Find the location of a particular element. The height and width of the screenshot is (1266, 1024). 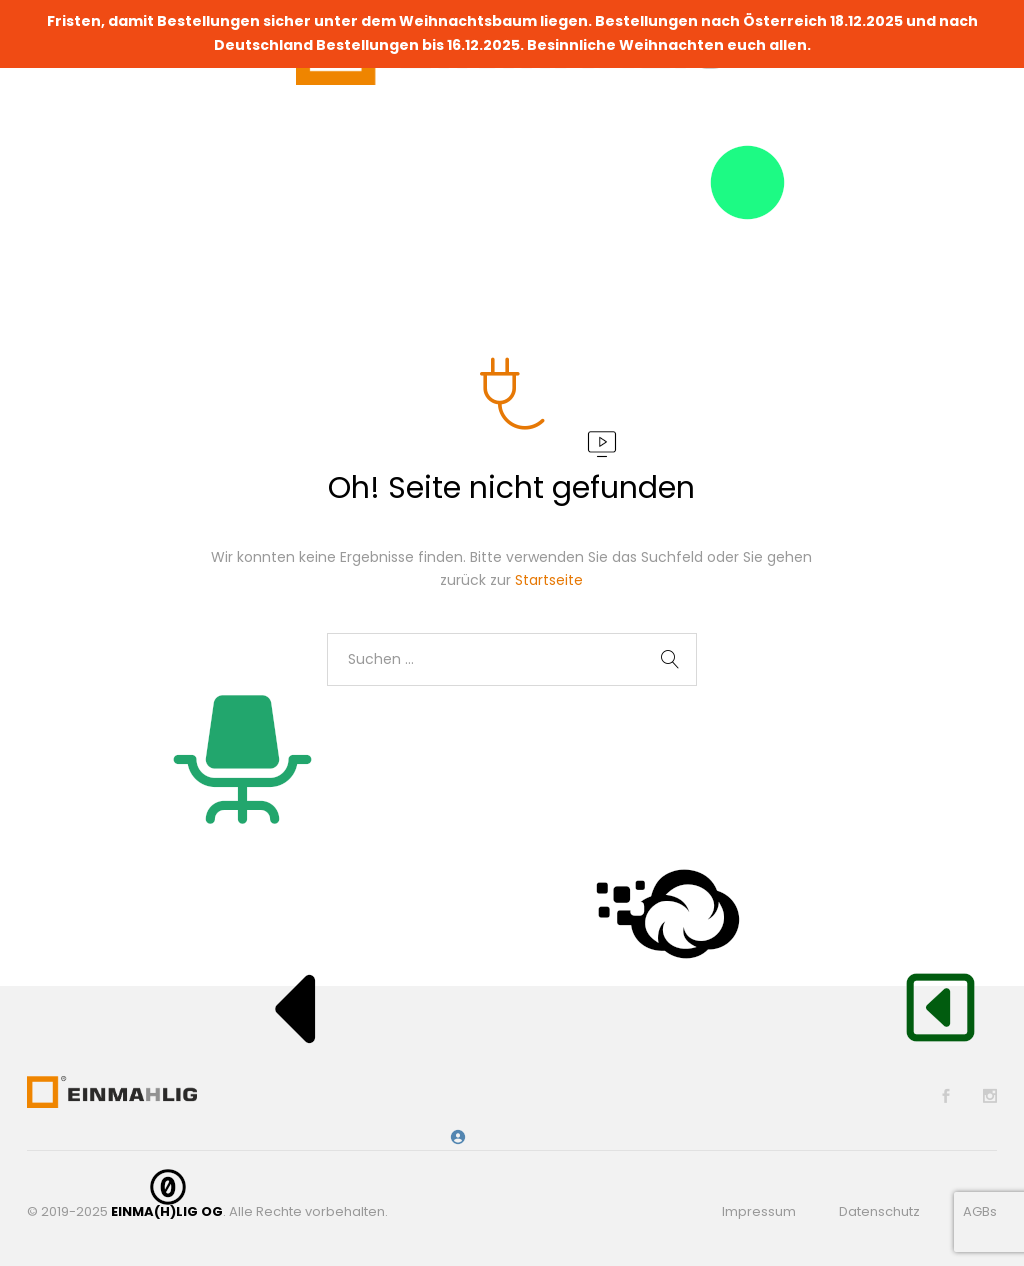

view your profile is located at coordinates (458, 1137).